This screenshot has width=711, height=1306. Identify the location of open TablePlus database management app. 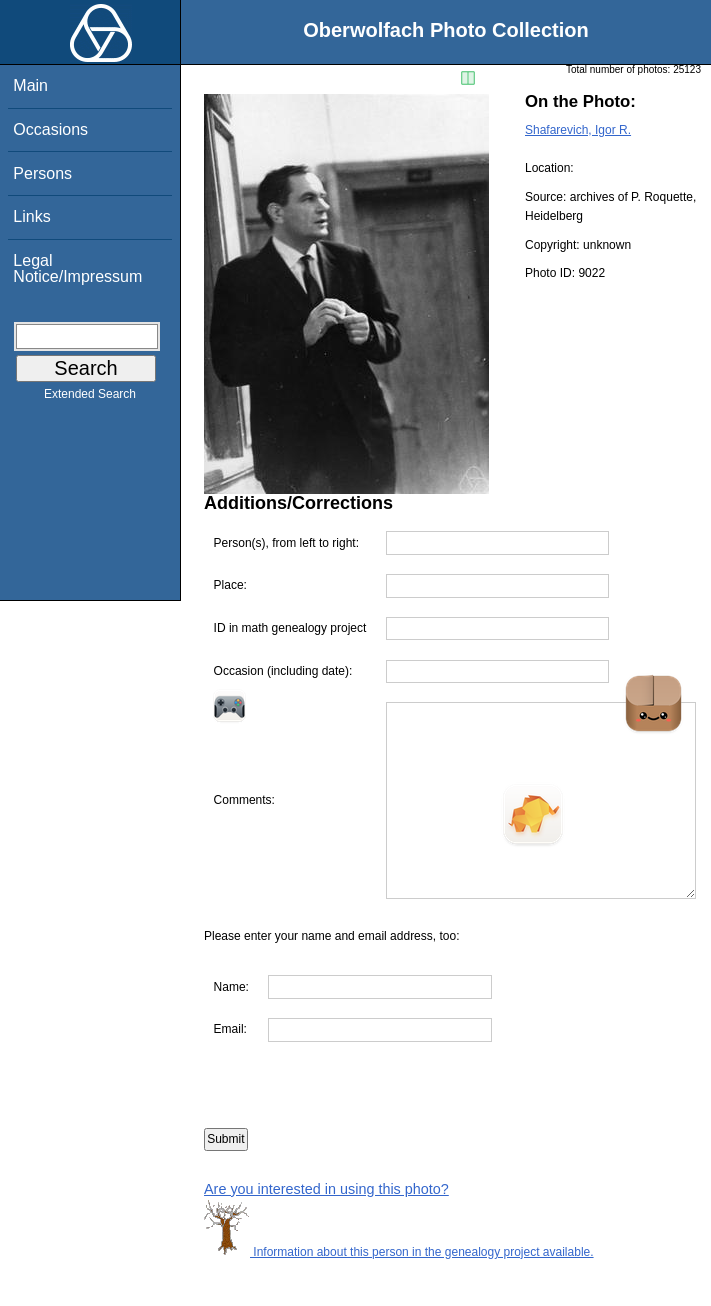
(533, 814).